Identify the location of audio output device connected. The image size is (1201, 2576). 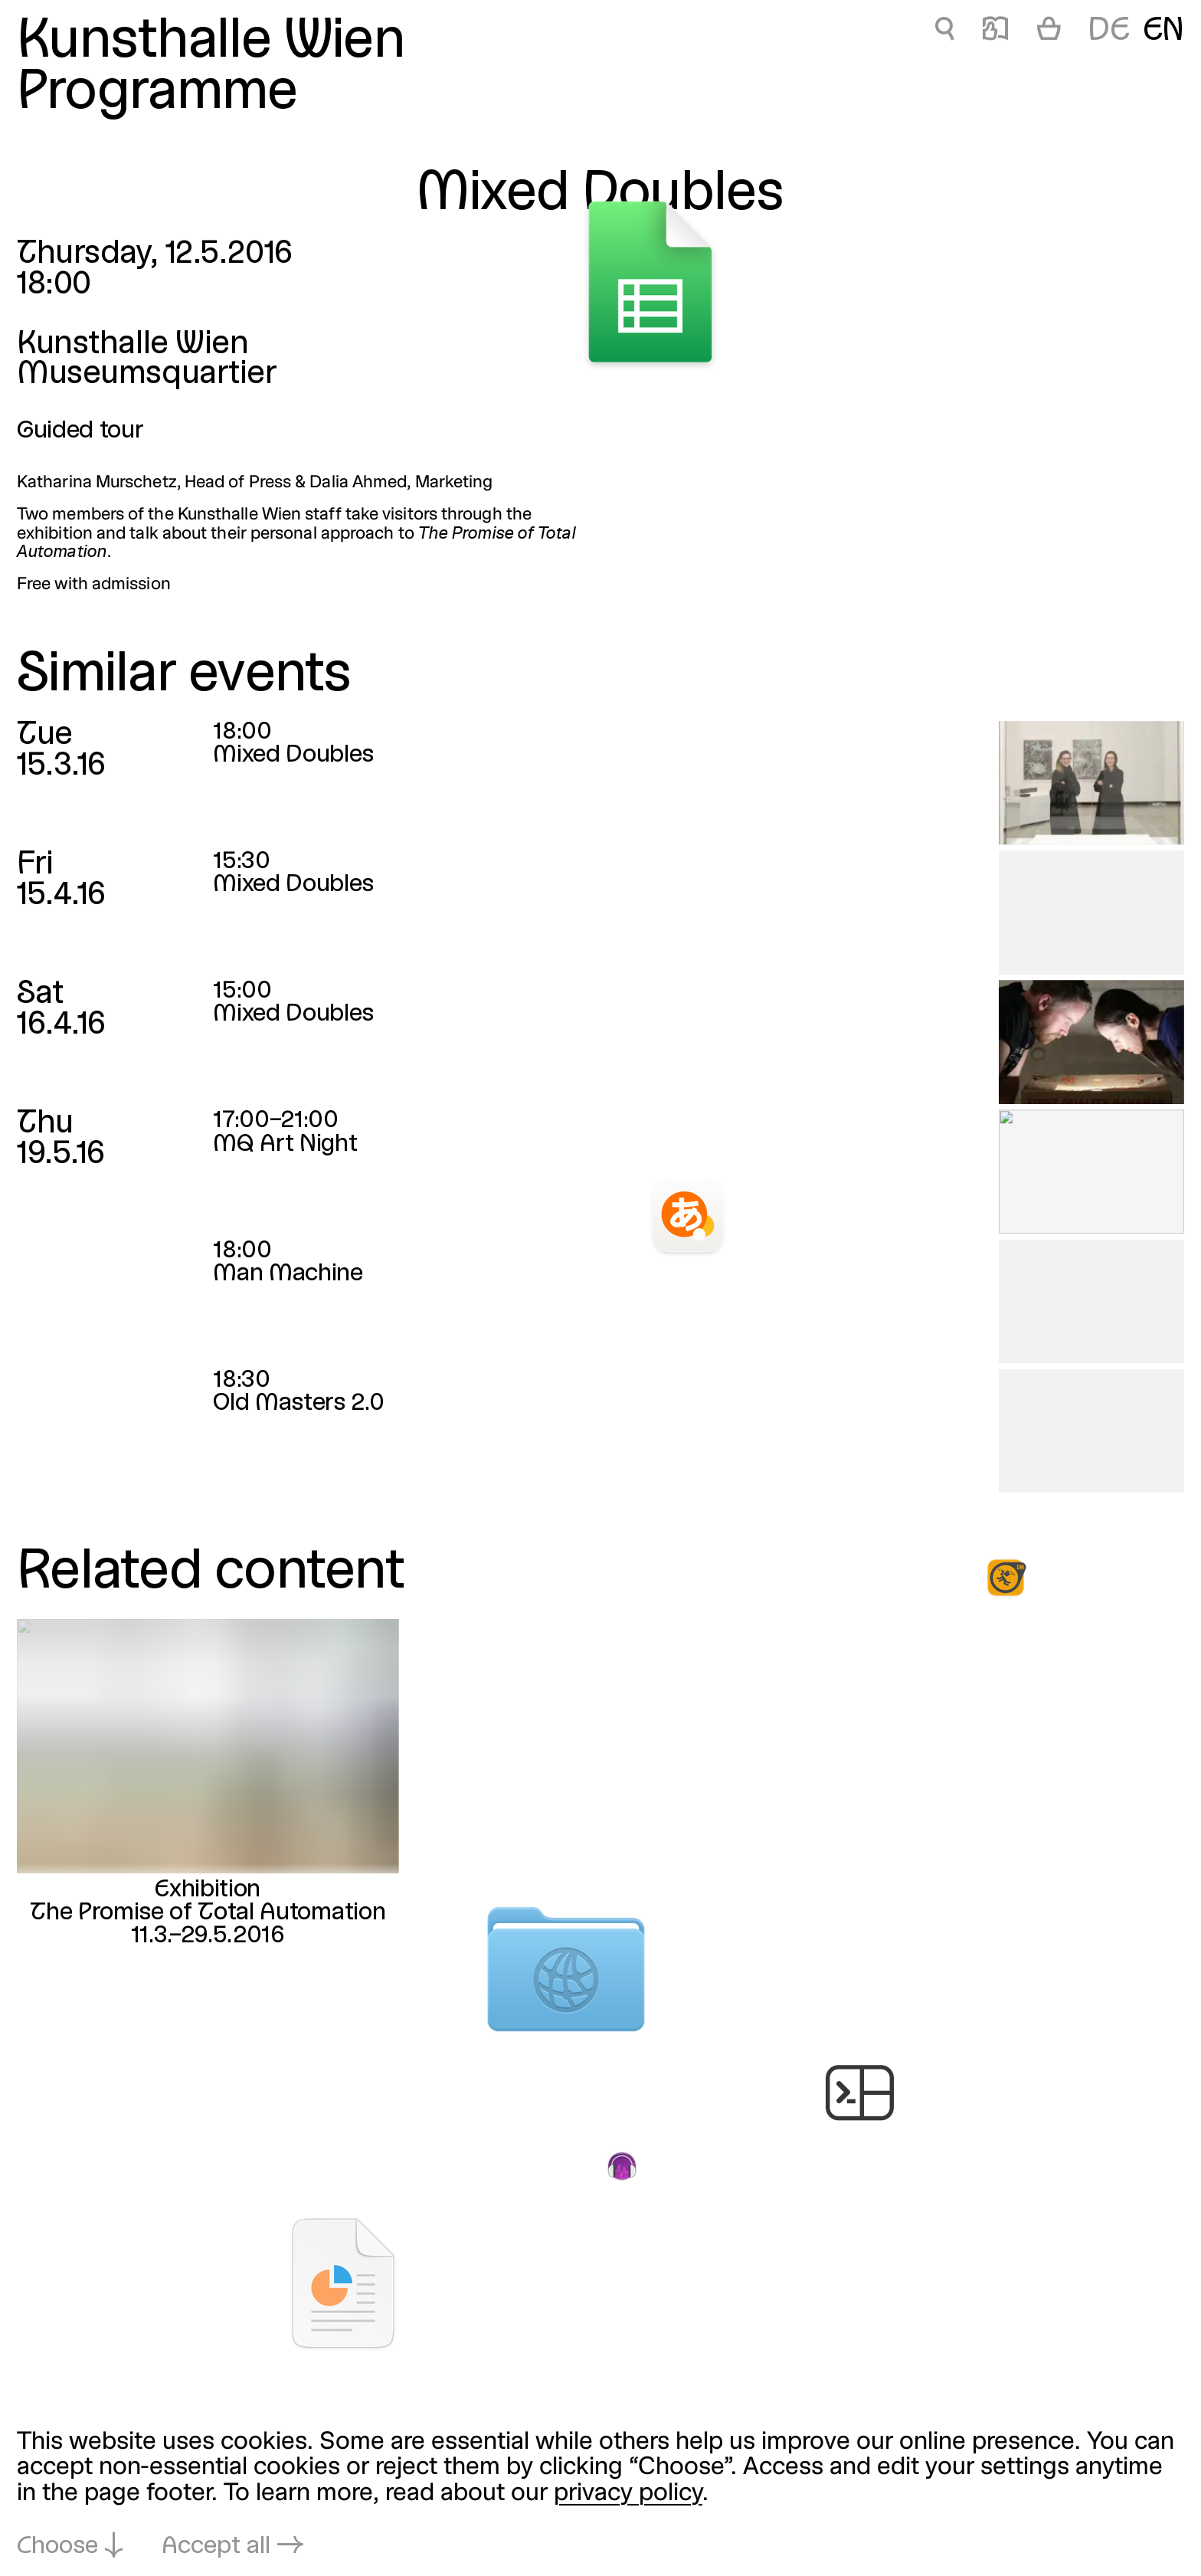
(622, 2166).